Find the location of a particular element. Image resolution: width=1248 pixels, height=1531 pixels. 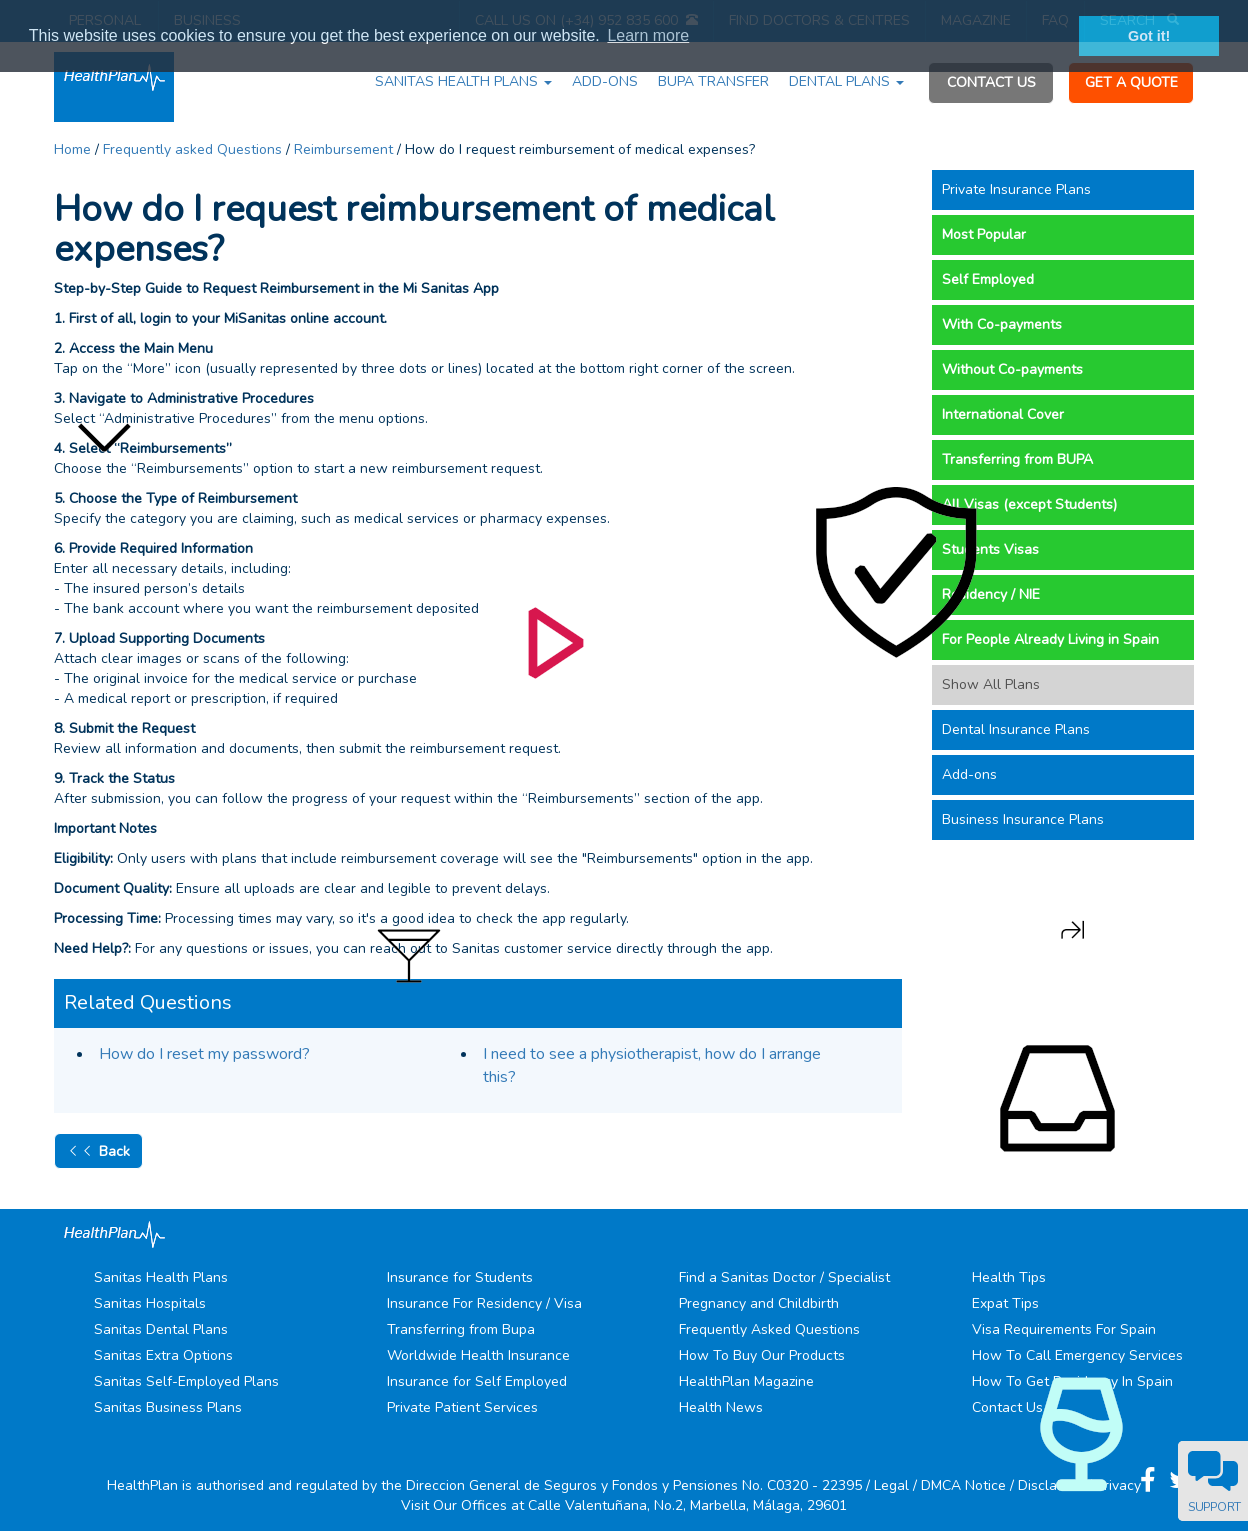

start debugging session is located at coordinates (551, 641).